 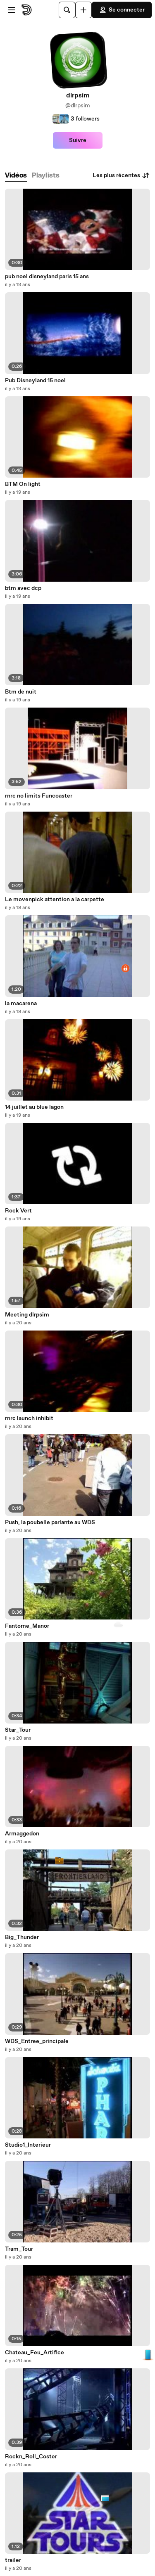 I want to click on open desktop view, so click(x=105, y=2498).